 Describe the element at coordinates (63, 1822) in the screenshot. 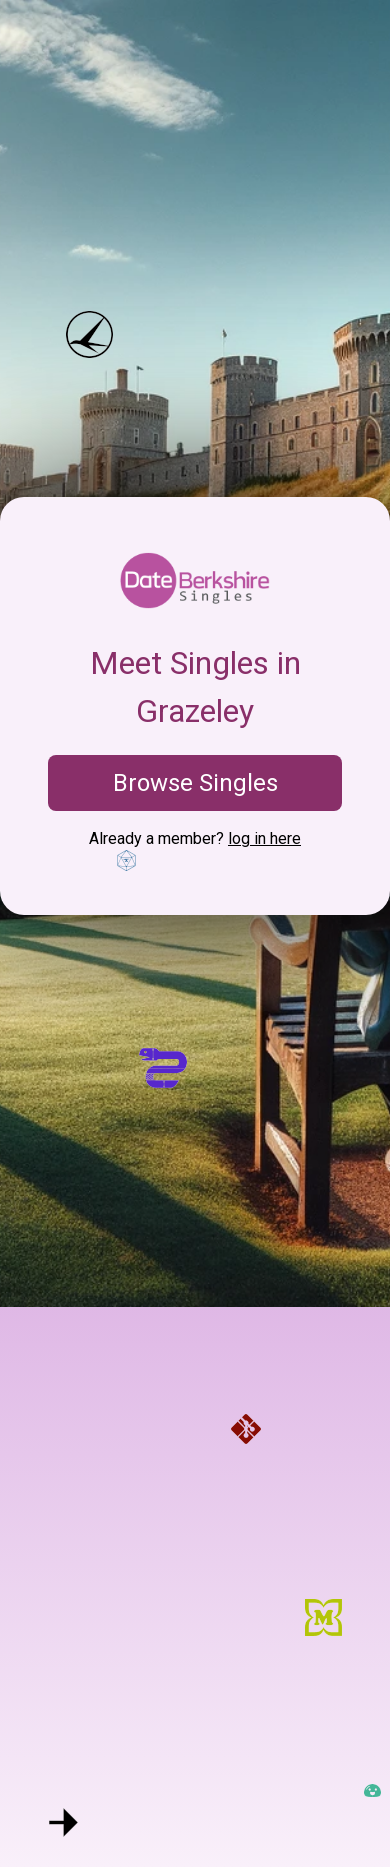

I see `navigate to the next item or page` at that location.